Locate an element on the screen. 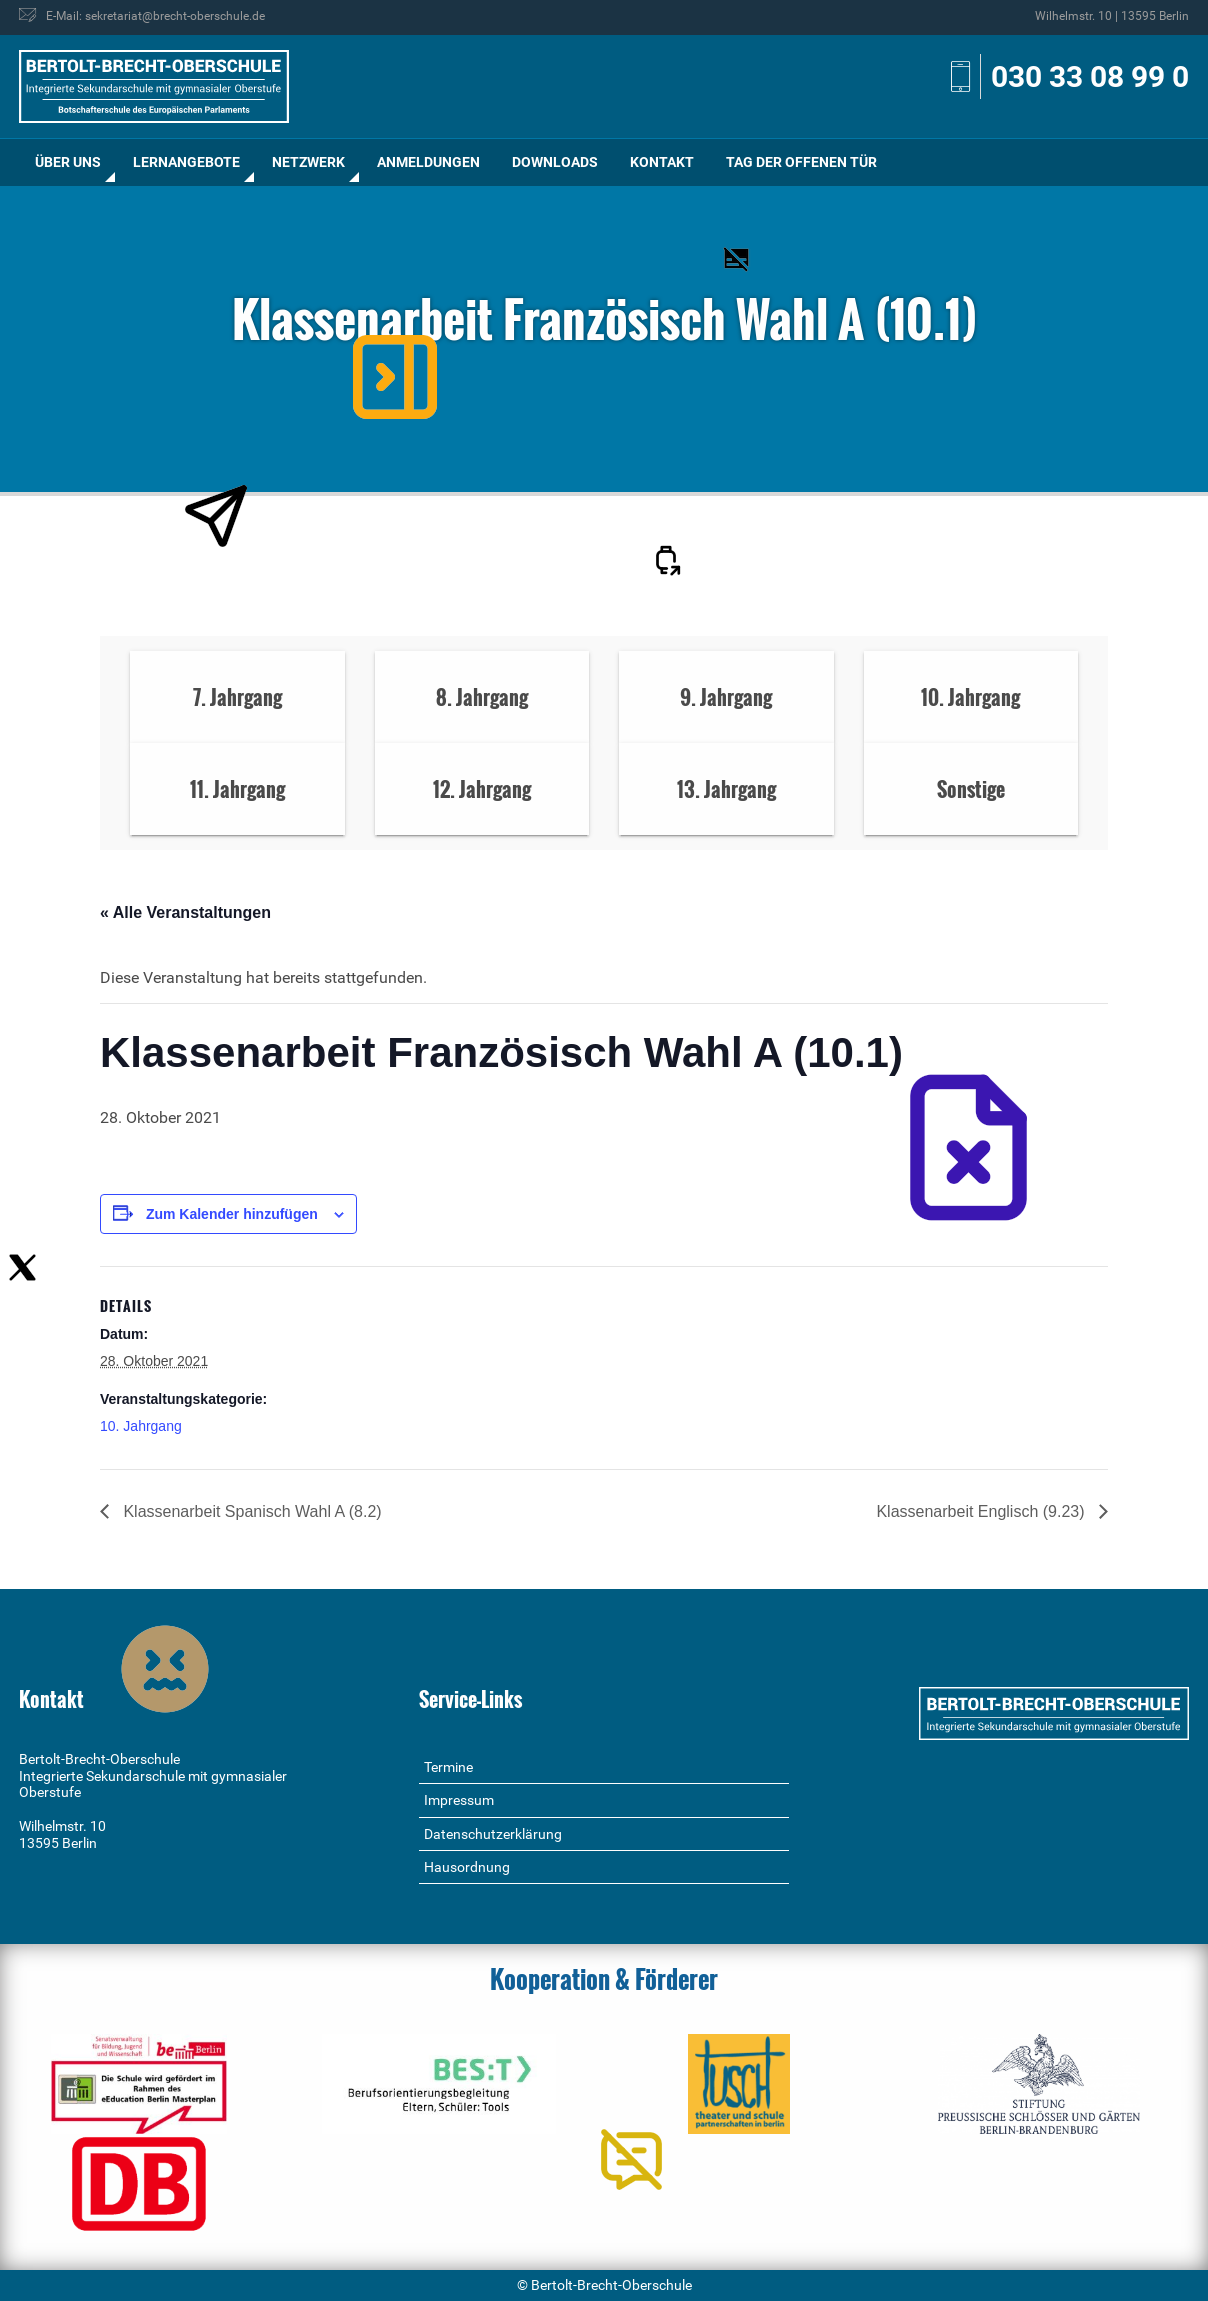 This screenshot has width=1208, height=2301. send a message is located at coordinates (216, 515).